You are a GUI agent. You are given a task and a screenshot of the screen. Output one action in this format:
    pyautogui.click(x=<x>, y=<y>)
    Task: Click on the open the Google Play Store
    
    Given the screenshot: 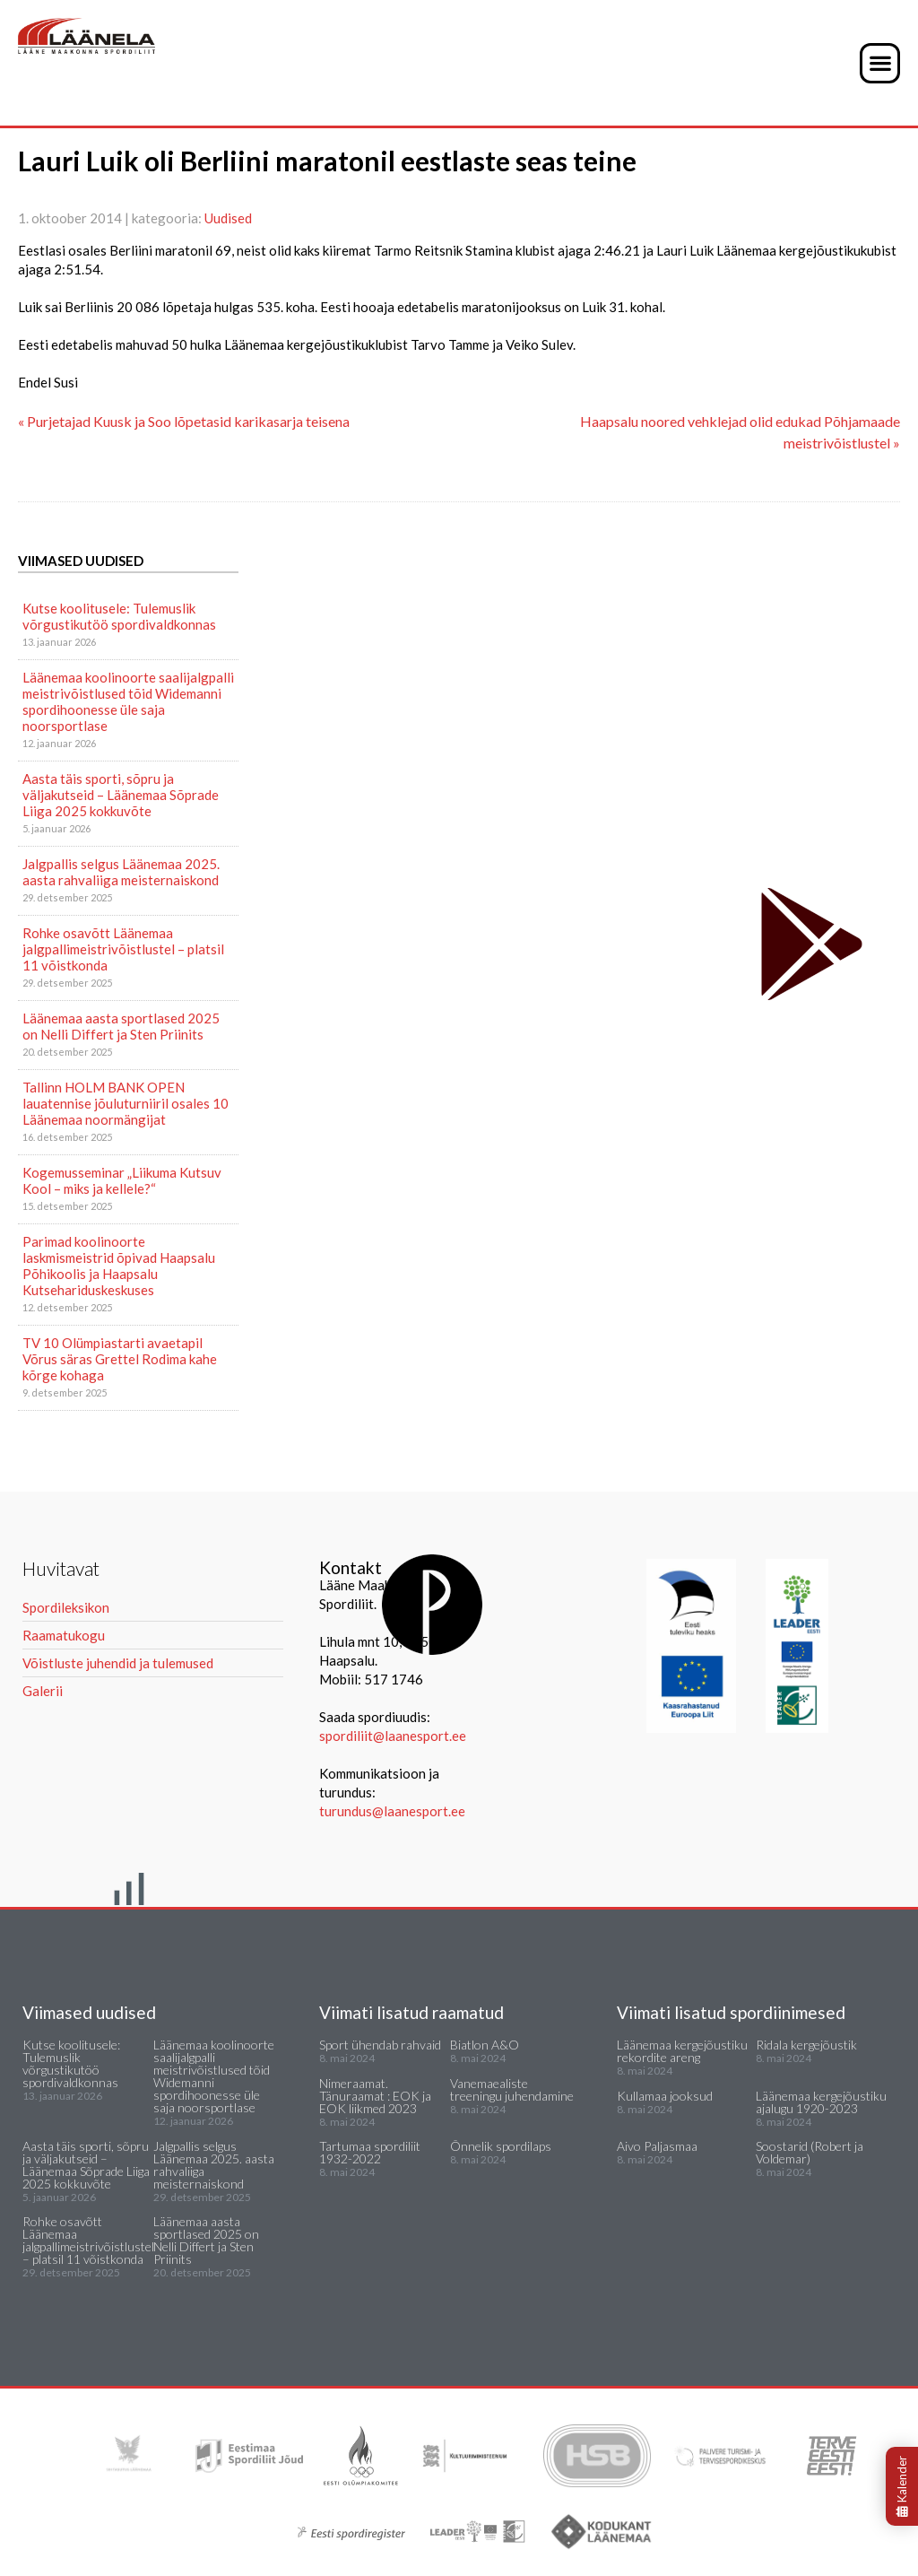 What is the action you would take?
    pyautogui.click(x=811, y=944)
    